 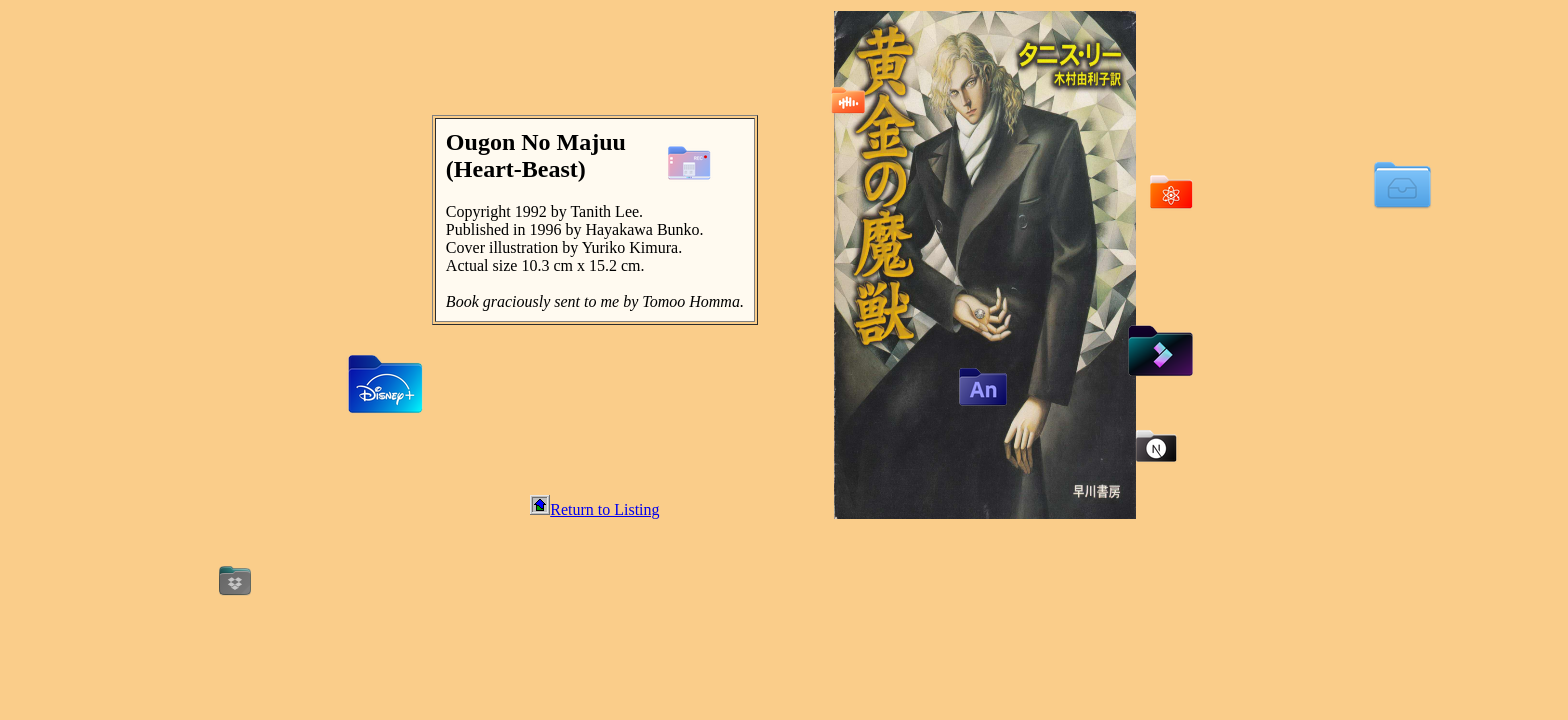 What do you see at coordinates (1160, 352) in the screenshot?
I see `open wondershare filmora go project files` at bounding box center [1160, 352].